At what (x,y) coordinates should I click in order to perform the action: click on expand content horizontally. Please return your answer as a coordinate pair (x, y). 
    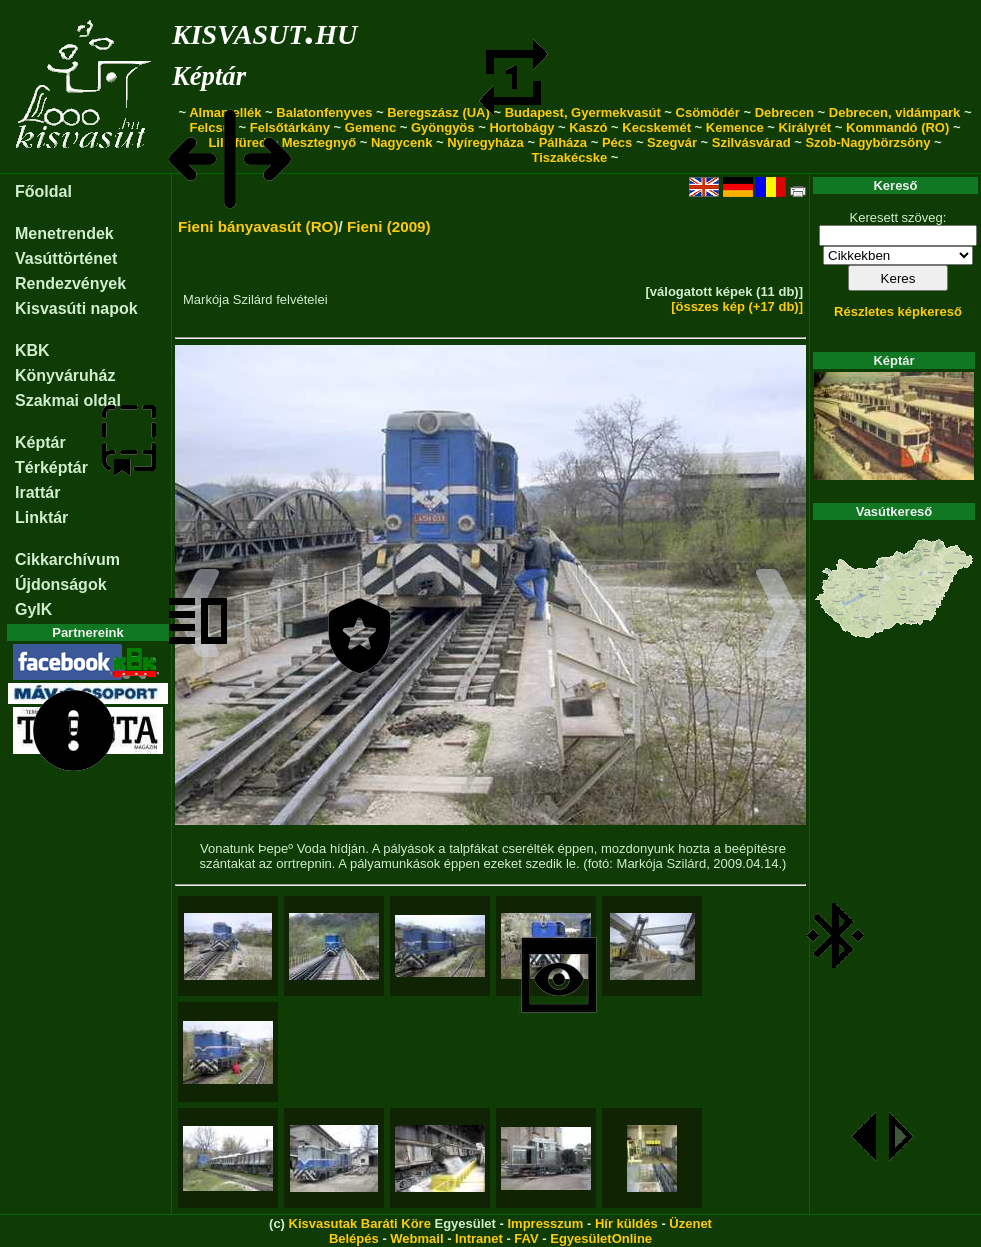
    Looking at the image, I should click on (230, 159).